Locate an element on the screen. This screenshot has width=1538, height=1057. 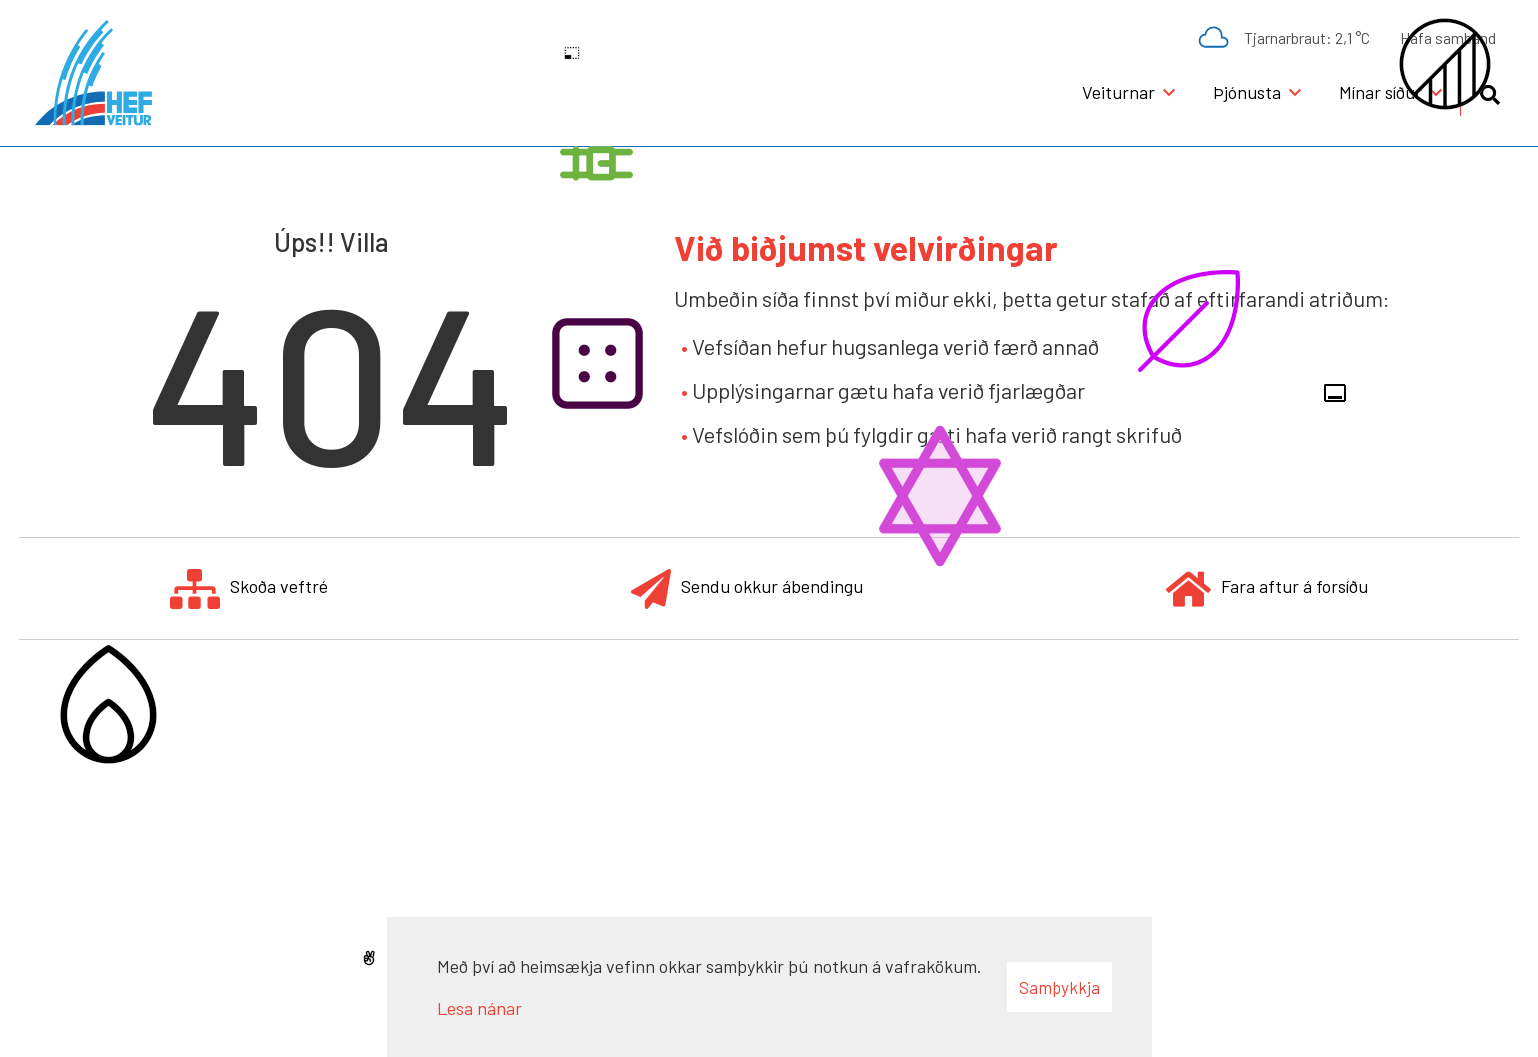
indicates trending or popular content is located at coordinates (108, 706).